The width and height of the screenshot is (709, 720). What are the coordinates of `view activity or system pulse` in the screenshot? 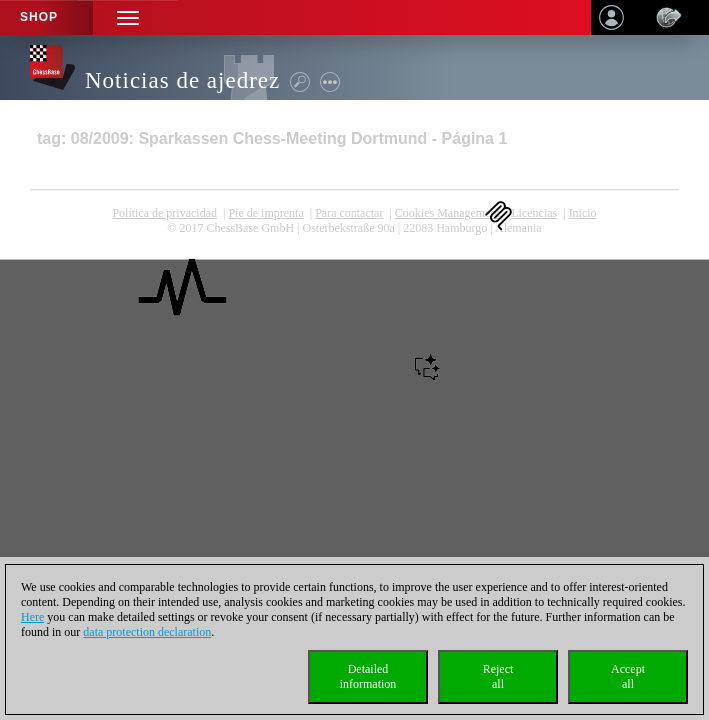 It's located at (182, 290).